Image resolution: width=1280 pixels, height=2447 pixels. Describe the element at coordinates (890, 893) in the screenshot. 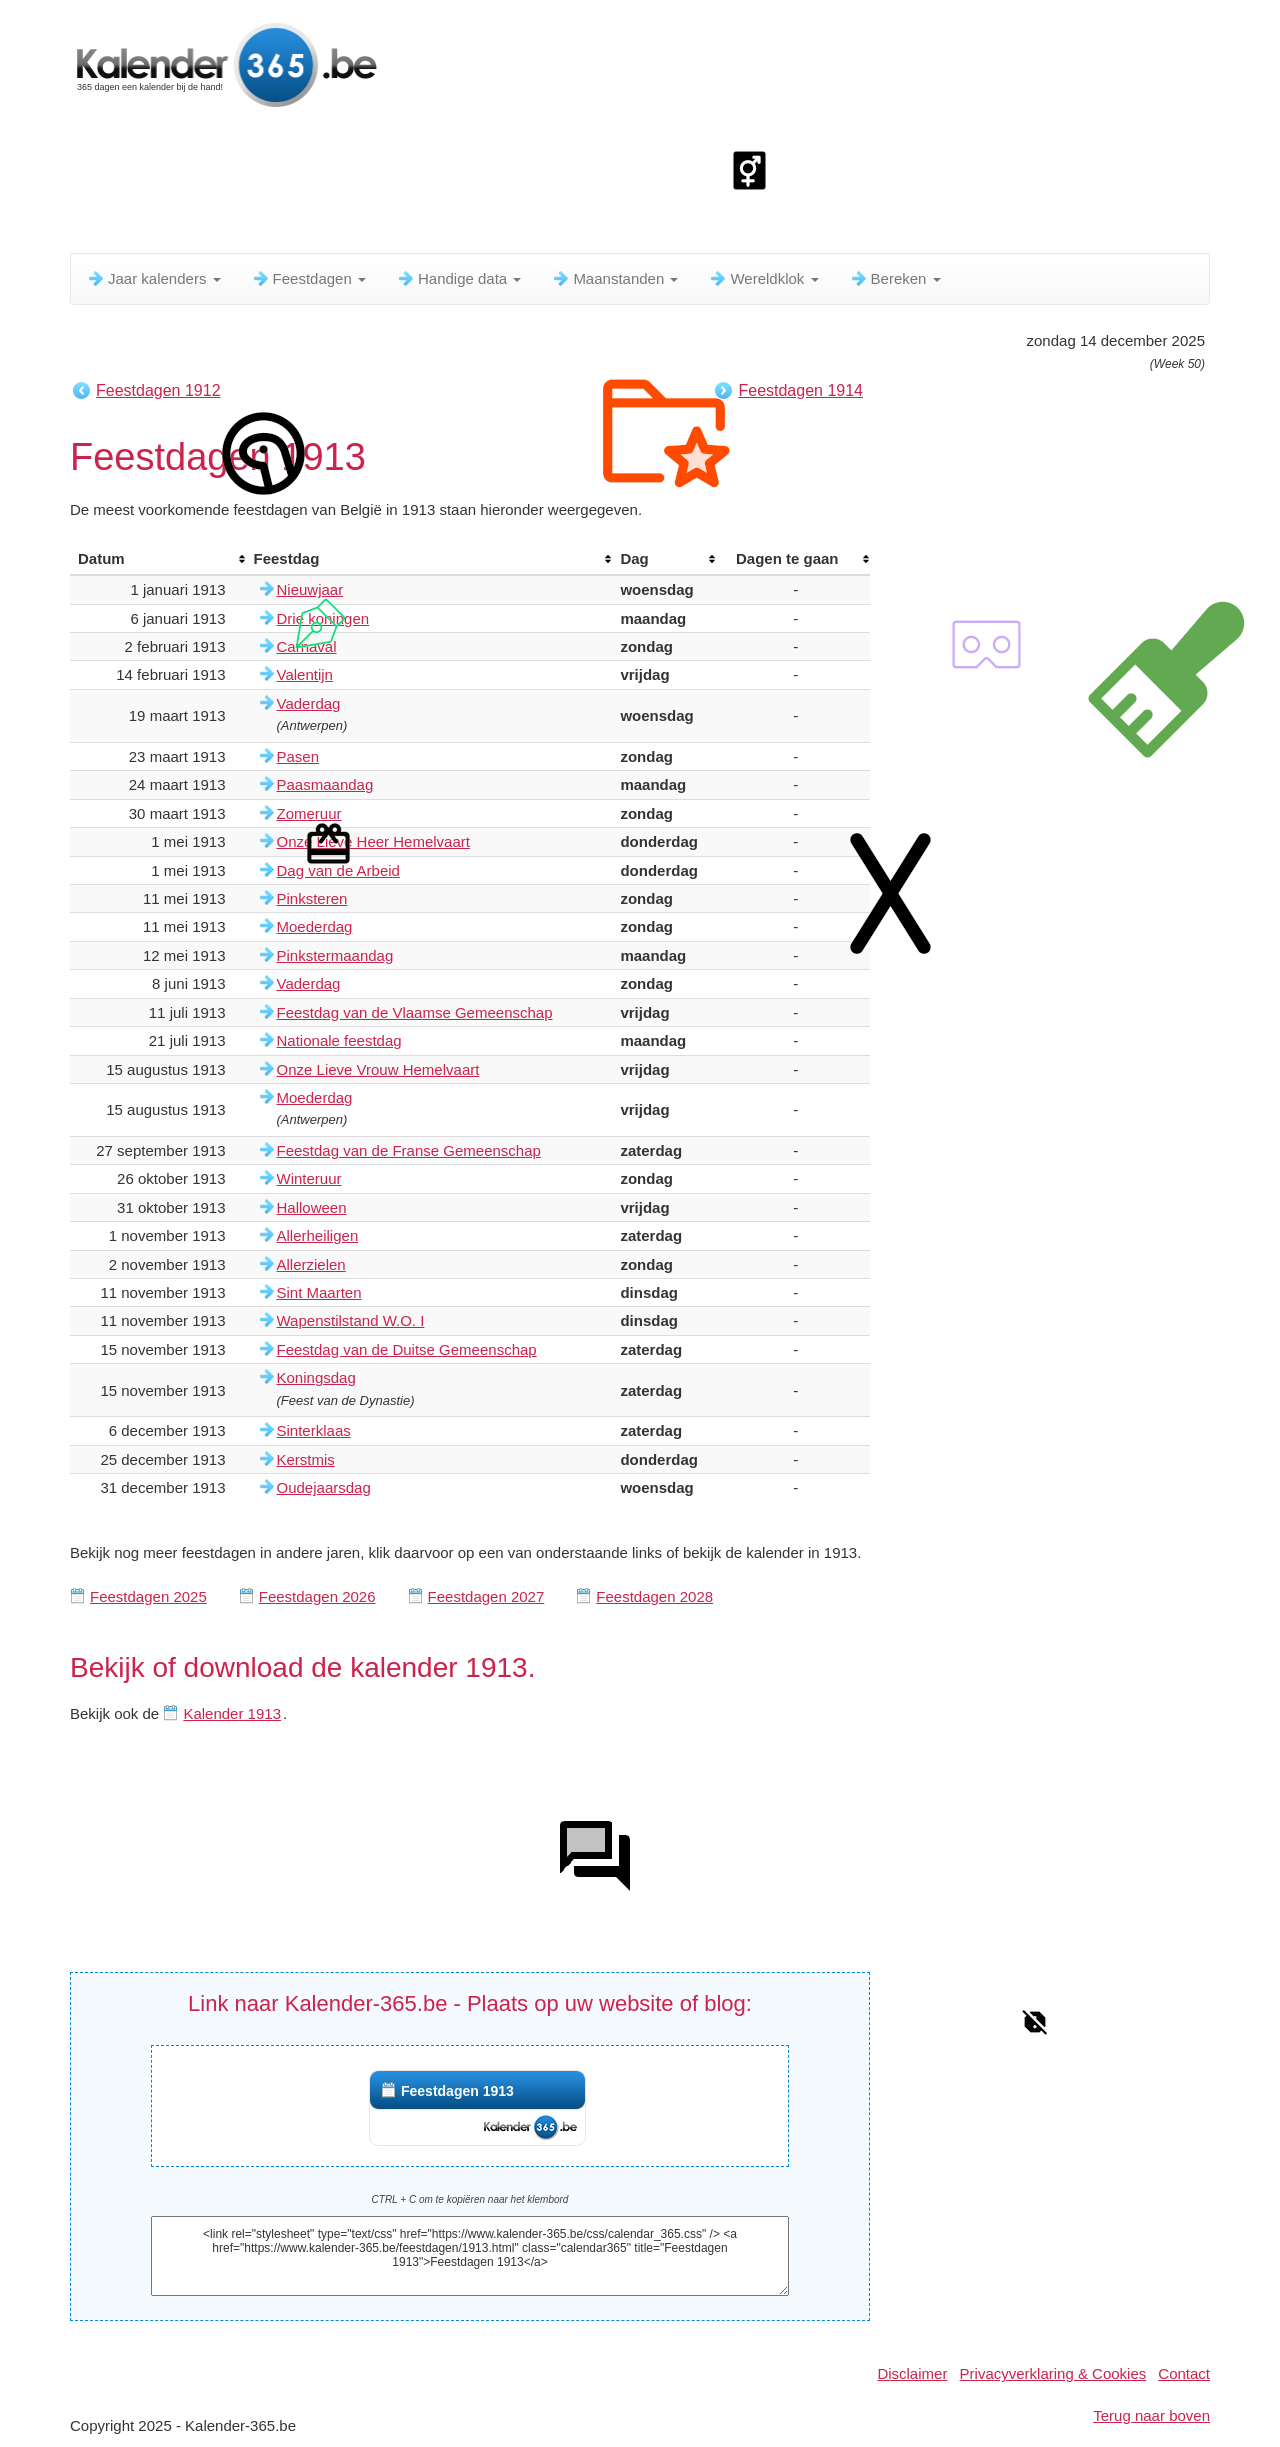

I see `close or dismiss a window` at that location.